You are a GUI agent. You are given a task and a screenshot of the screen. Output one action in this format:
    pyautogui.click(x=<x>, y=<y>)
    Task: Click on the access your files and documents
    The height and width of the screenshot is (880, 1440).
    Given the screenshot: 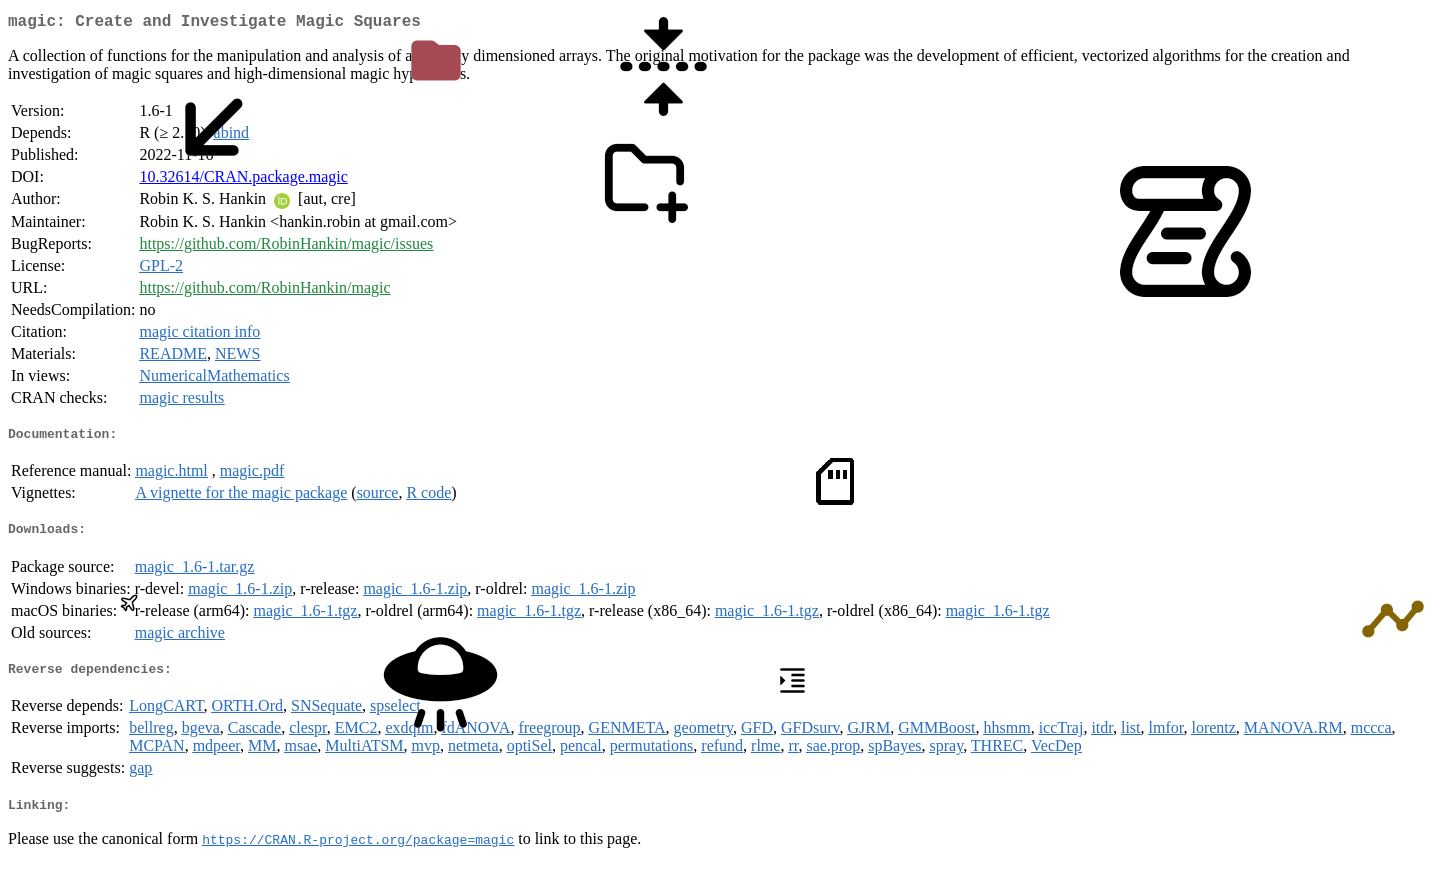 What is the action you would take?
    pyautogui.click(x=436, y=62)
    